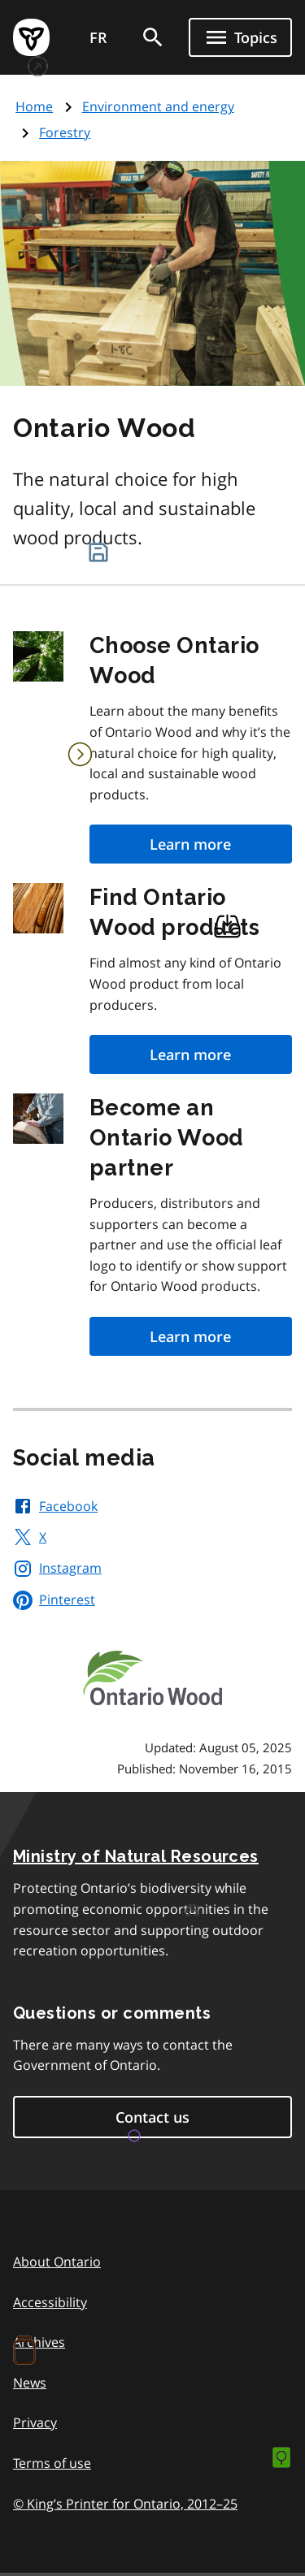 The height and width of the screenshot is (2576, 305). I want to click on unselected radio button or checkbox option, so click(134, 2136).